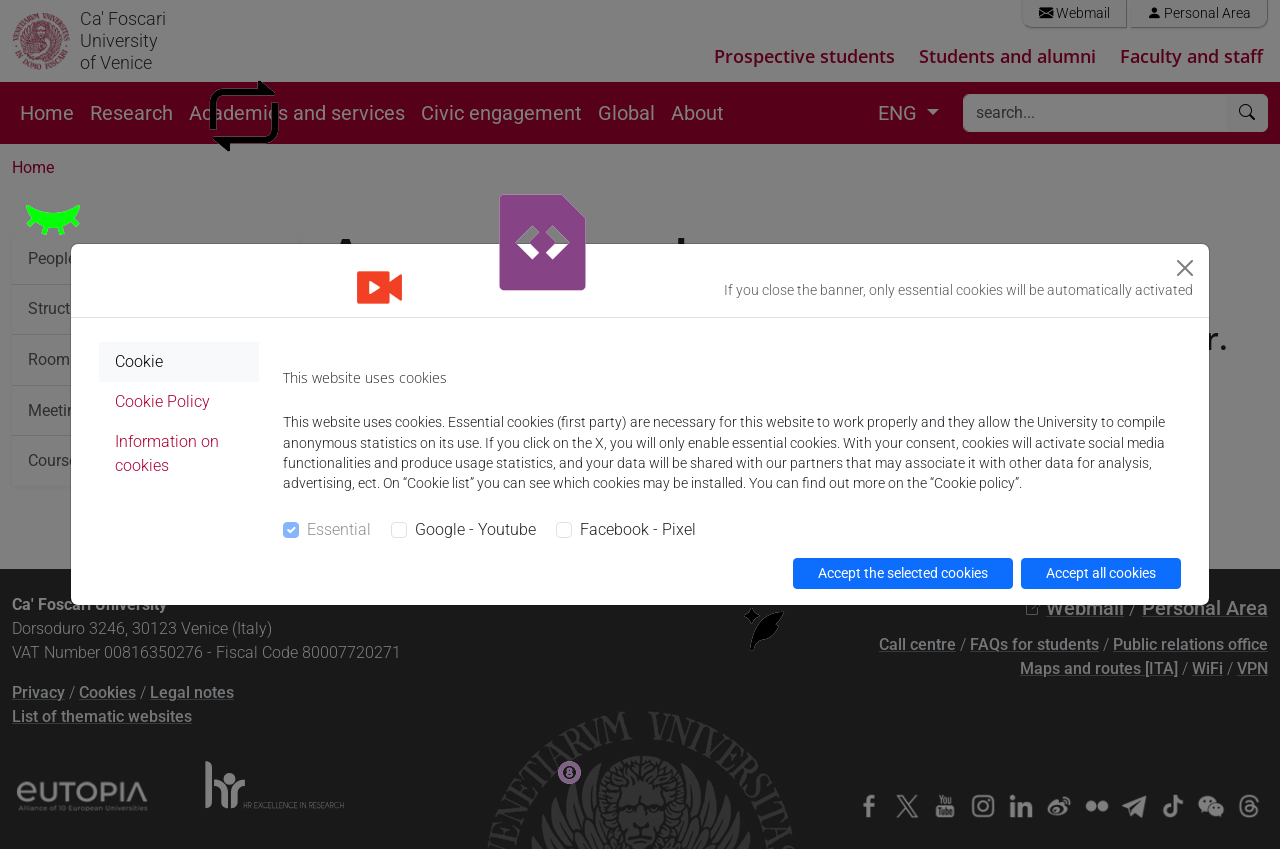 The width and height of the screenshot is (1280, 849). Describe the element at coordinates (569, 772) in the screenshot. I see `access billiards or pool game` at that location.